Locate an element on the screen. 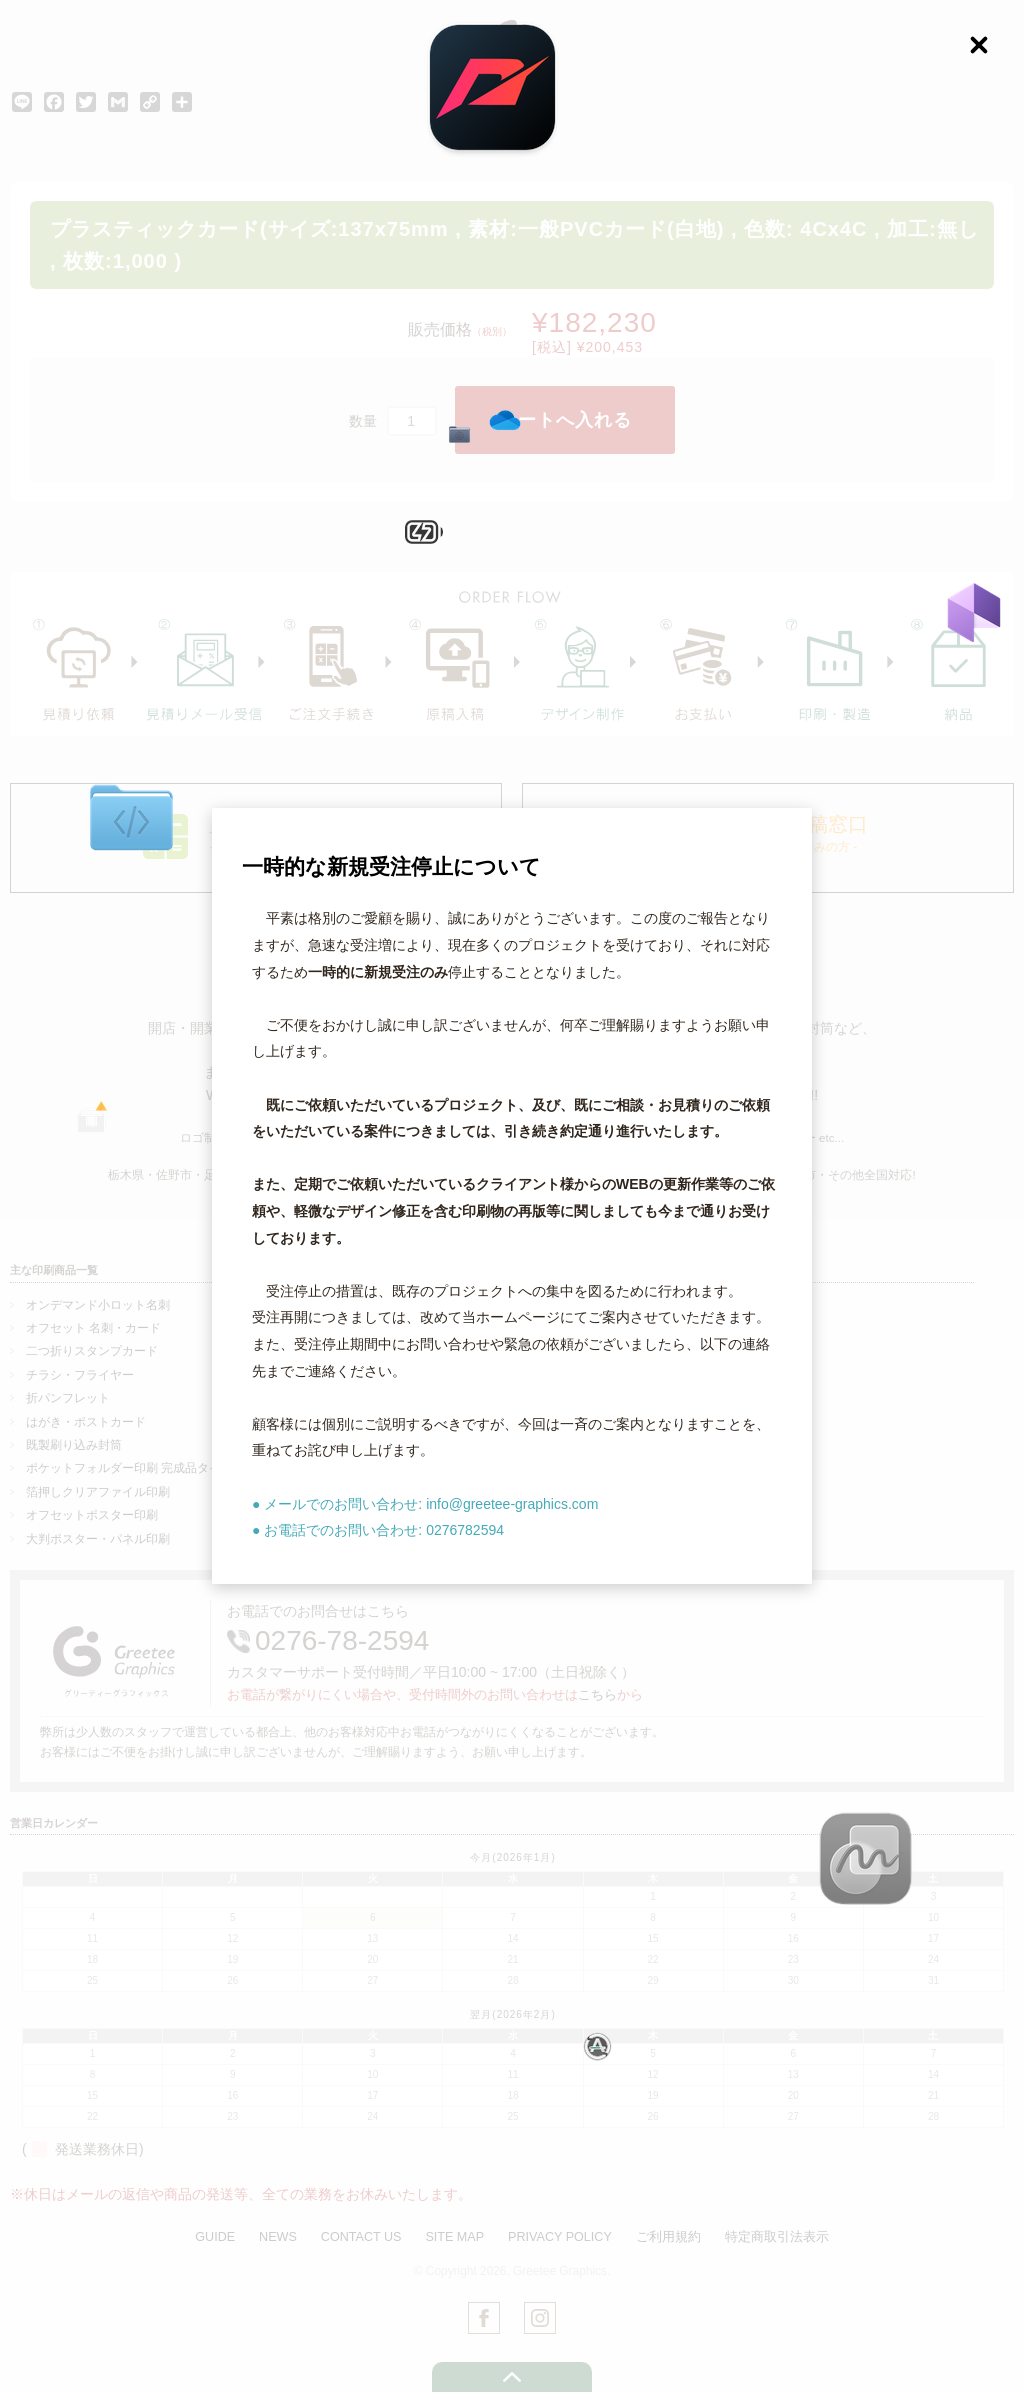  folder containing html or web-related files is located at coordinates (459, 434).